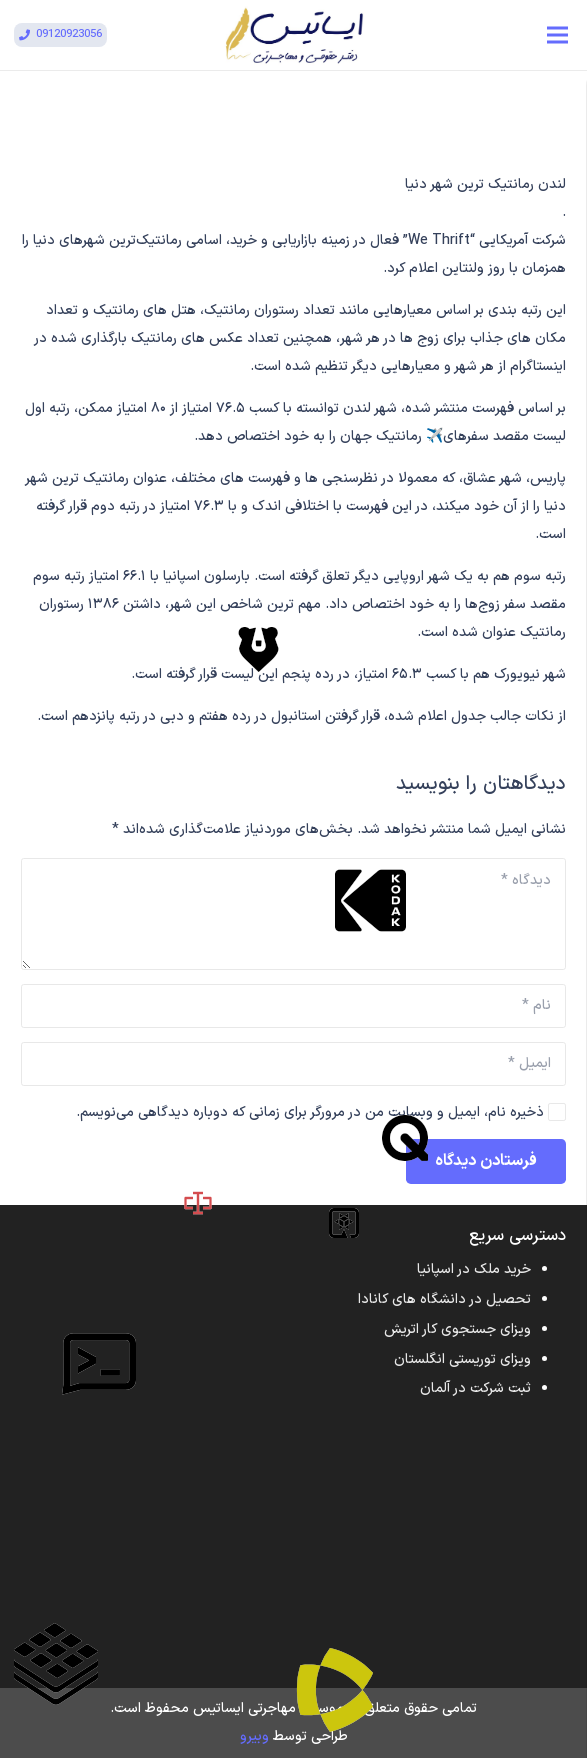  Describe the element at coordinates (258, 649) in the screenshot. I see `open the Uptime Kuma monitoring dashboard` at that location.